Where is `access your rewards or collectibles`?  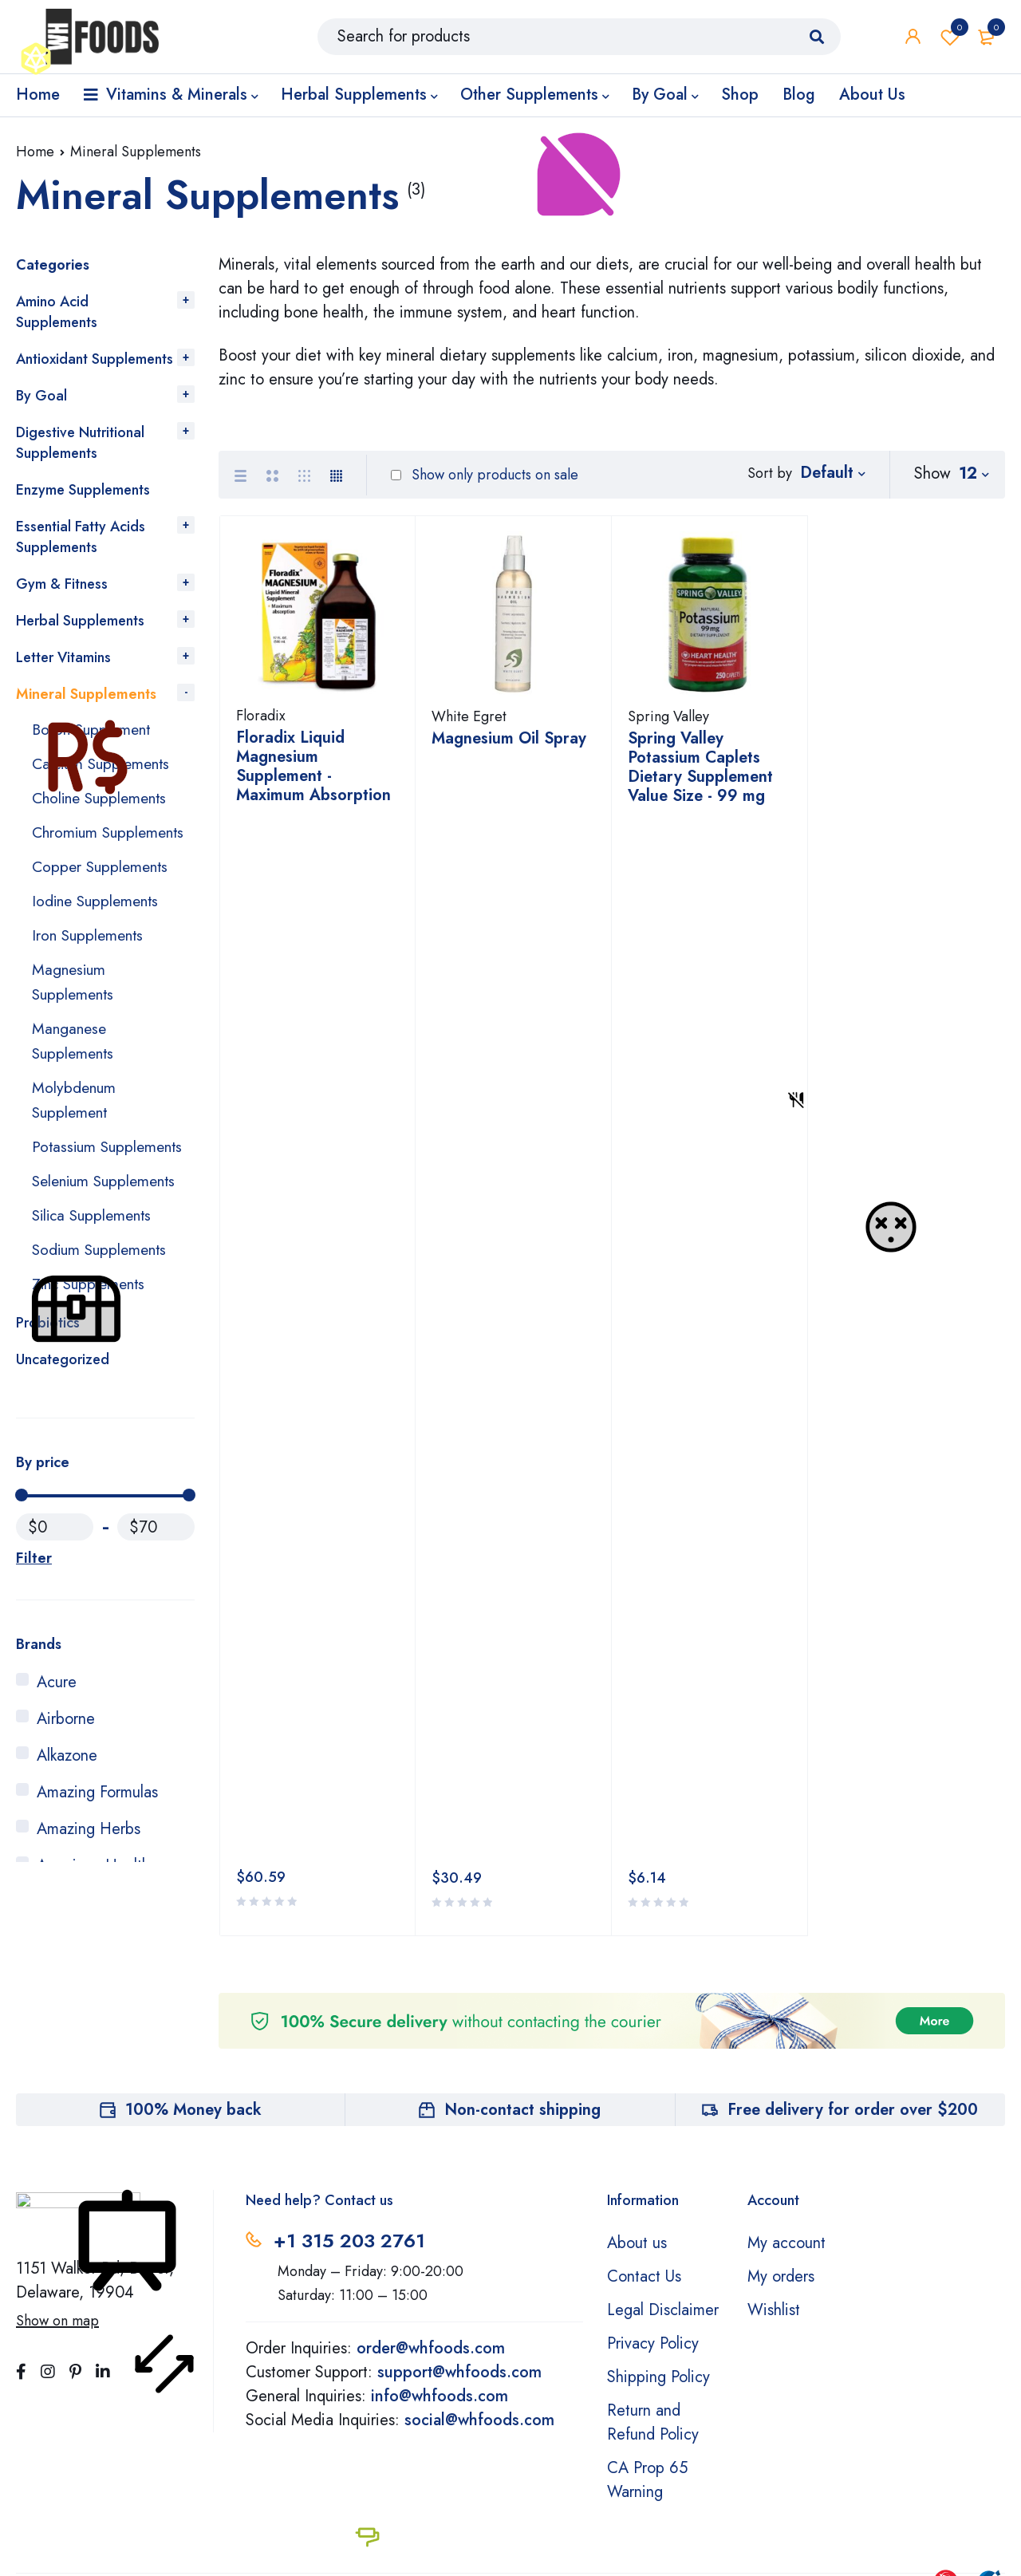 access your rewards or collectibles is located at coordinates (76, 1310).